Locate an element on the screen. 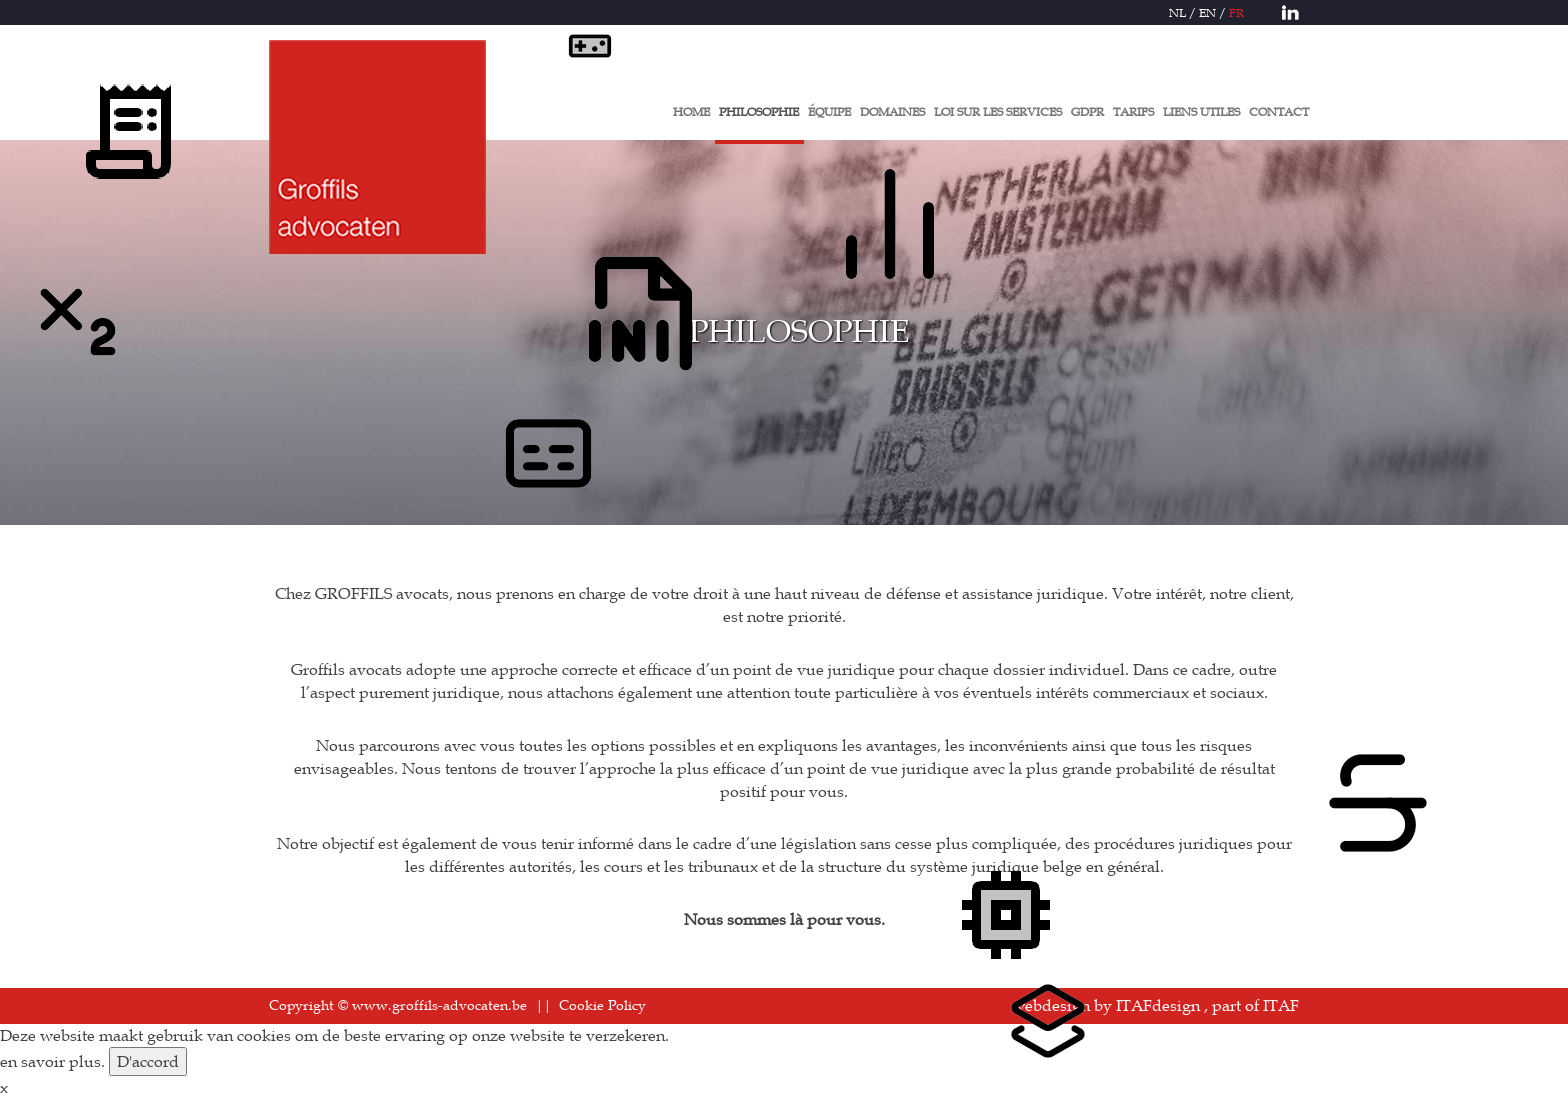  view transaction history or receipts is located at coordinates (128, 131).